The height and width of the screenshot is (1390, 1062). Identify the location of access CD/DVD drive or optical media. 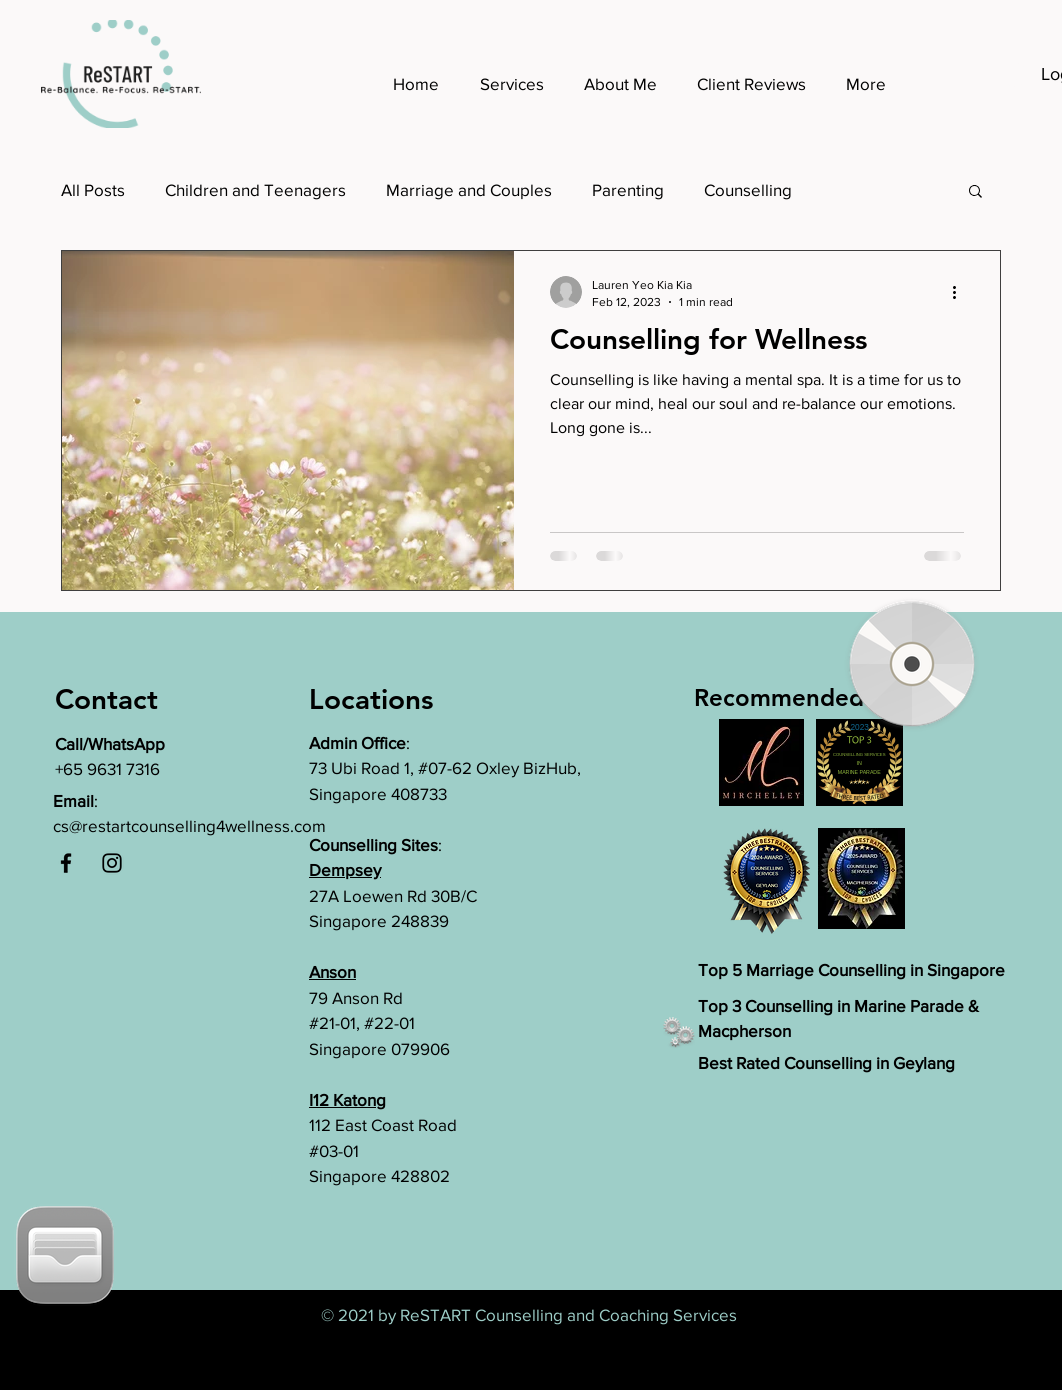
(912, 664).